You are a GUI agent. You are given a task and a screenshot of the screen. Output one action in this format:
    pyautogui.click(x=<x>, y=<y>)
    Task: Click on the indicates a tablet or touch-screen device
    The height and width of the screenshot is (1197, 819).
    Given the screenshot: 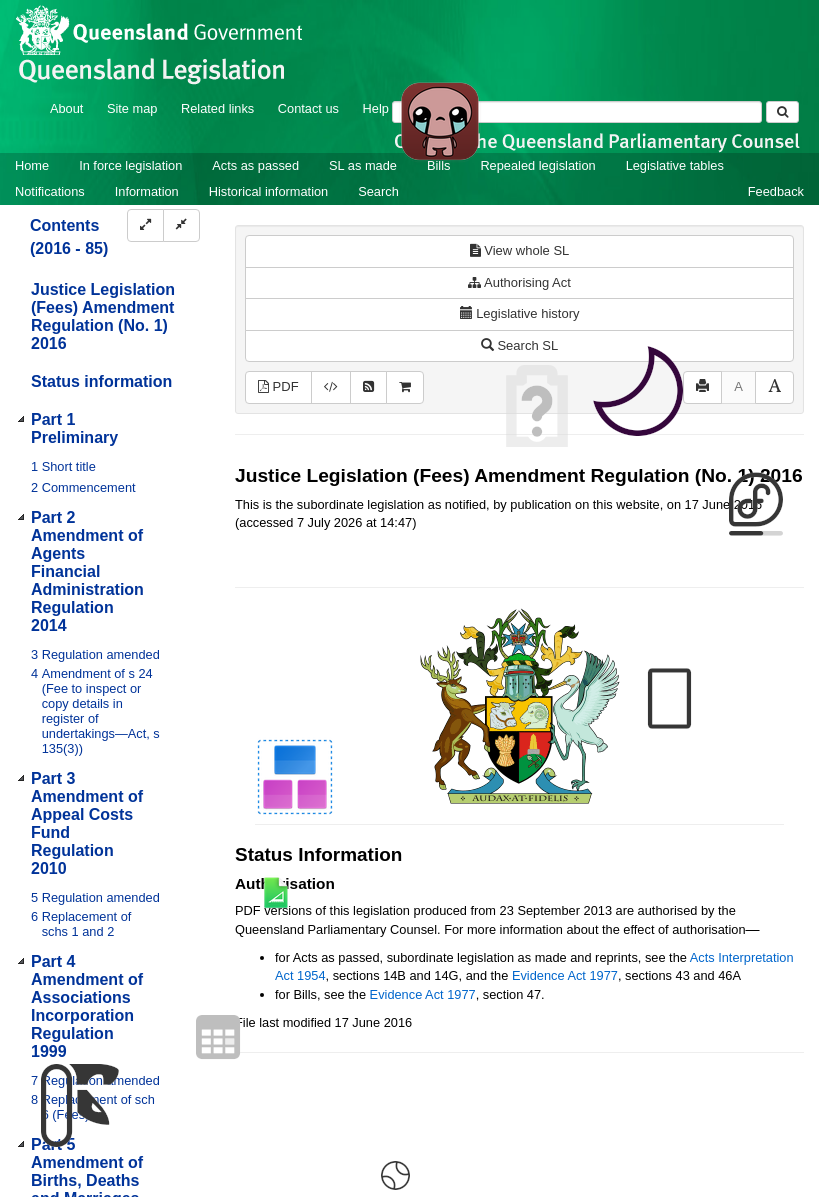 What is the action you would take?
    pyautogui.click(x=669, y=698)
    